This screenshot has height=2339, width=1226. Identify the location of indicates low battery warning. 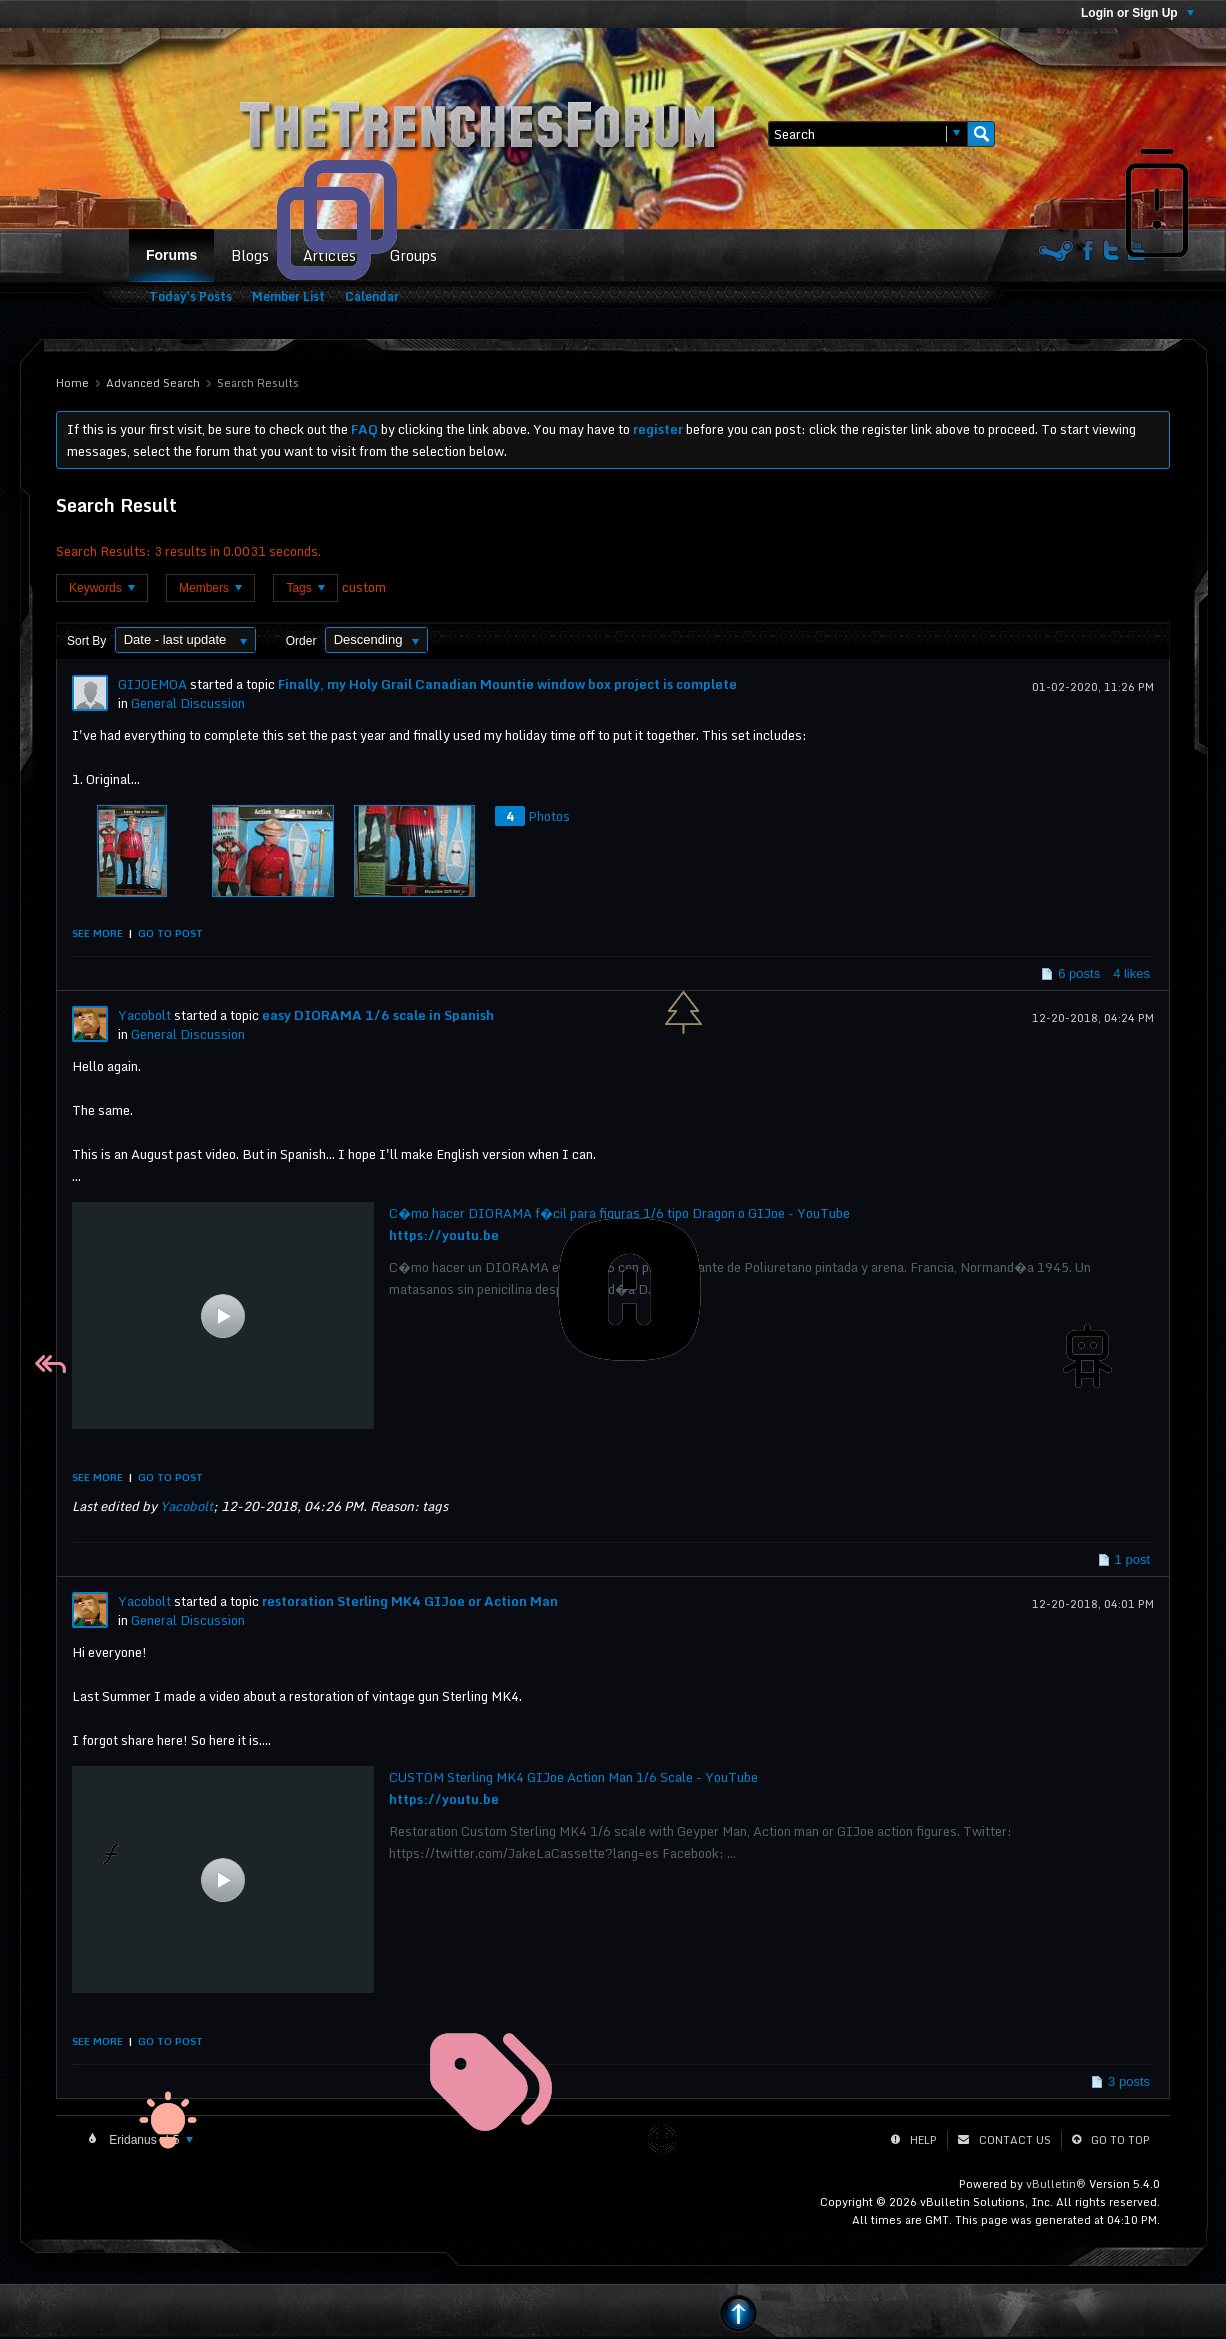
(1157, 205).